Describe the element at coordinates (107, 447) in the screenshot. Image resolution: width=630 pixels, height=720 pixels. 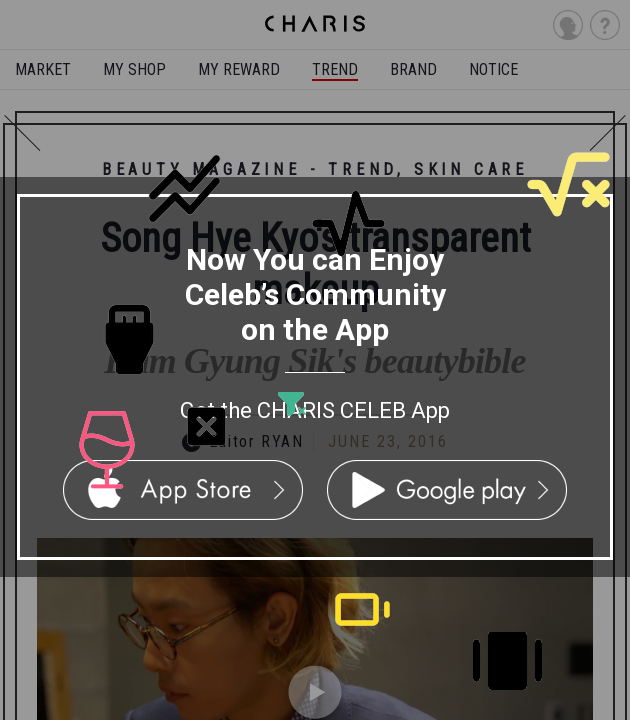
I see `browse wine selection or menu` at that location.